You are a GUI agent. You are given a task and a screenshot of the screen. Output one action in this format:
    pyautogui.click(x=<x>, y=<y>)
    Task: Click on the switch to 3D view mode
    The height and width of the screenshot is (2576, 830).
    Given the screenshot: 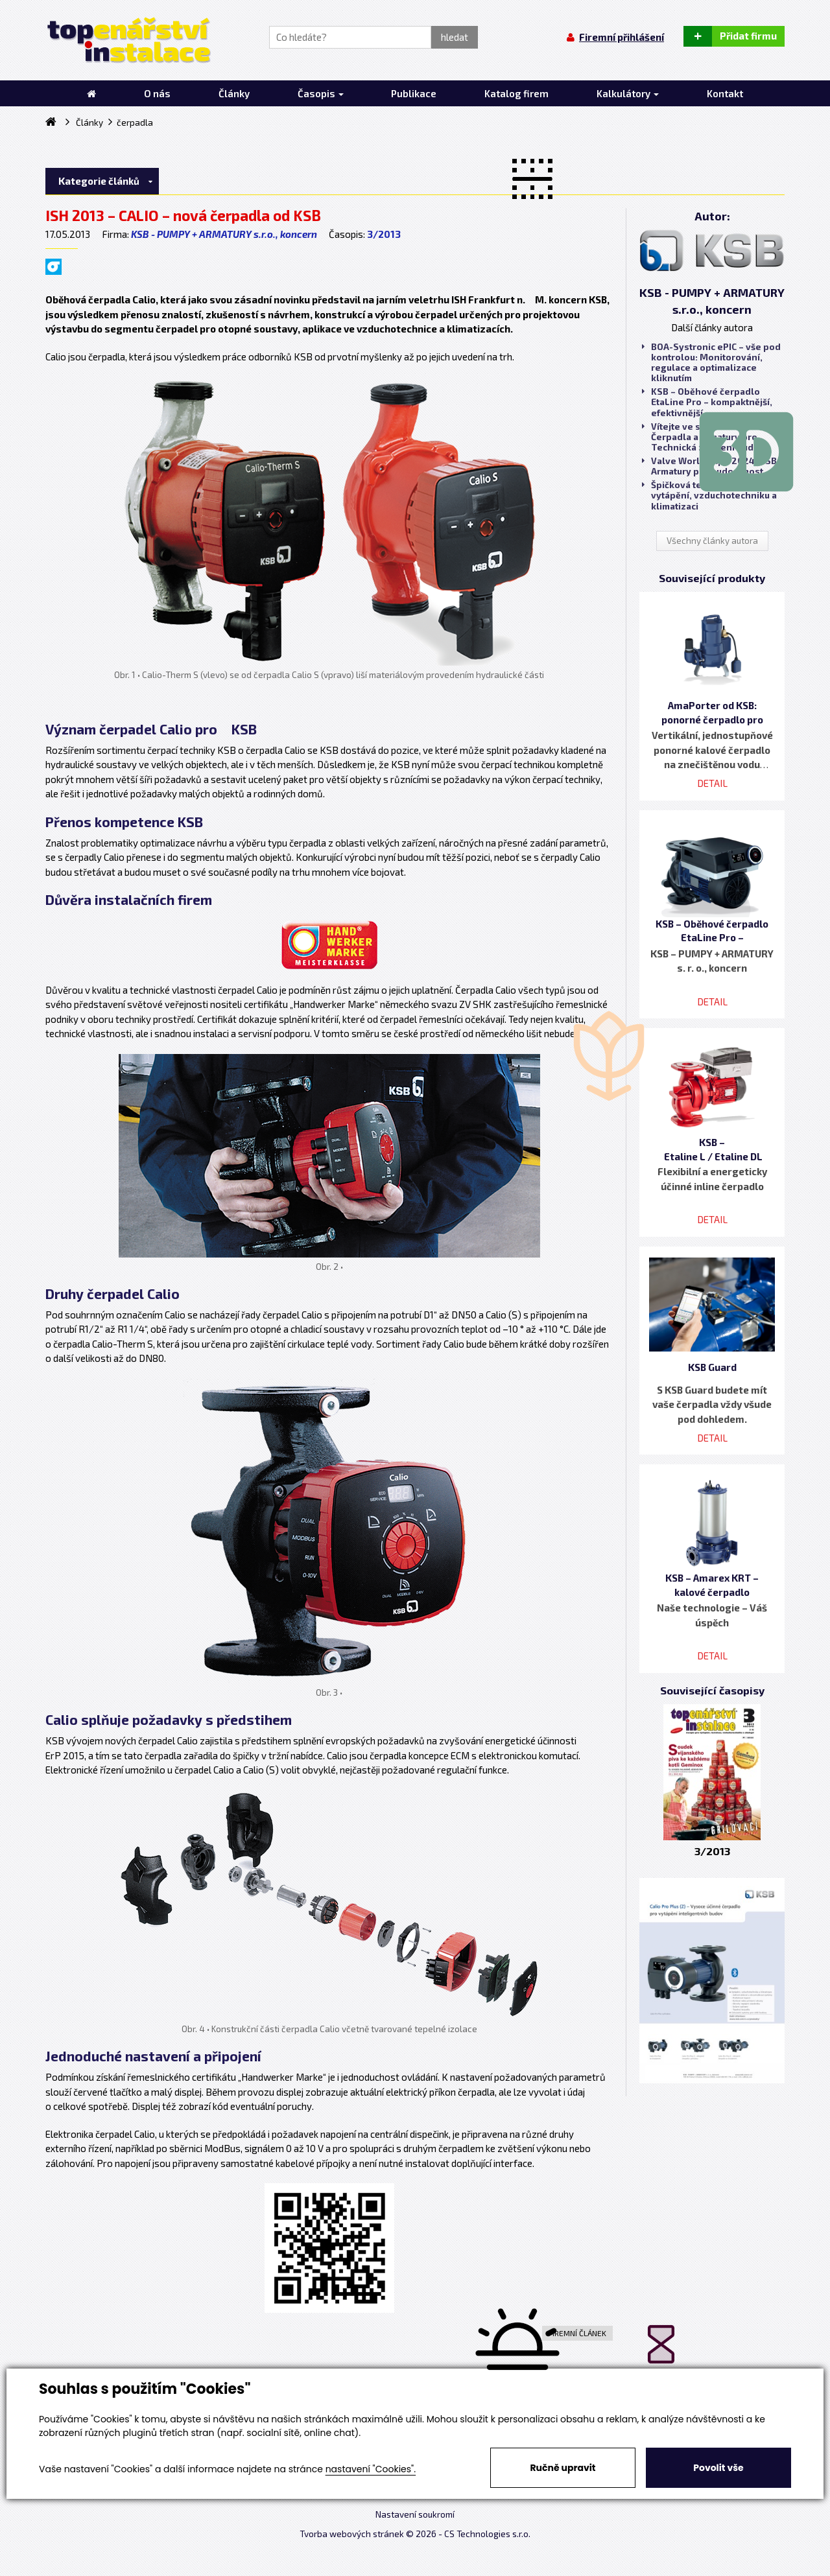 What is the action you would take?
    pyautogui.click(x=746, y=452)
    